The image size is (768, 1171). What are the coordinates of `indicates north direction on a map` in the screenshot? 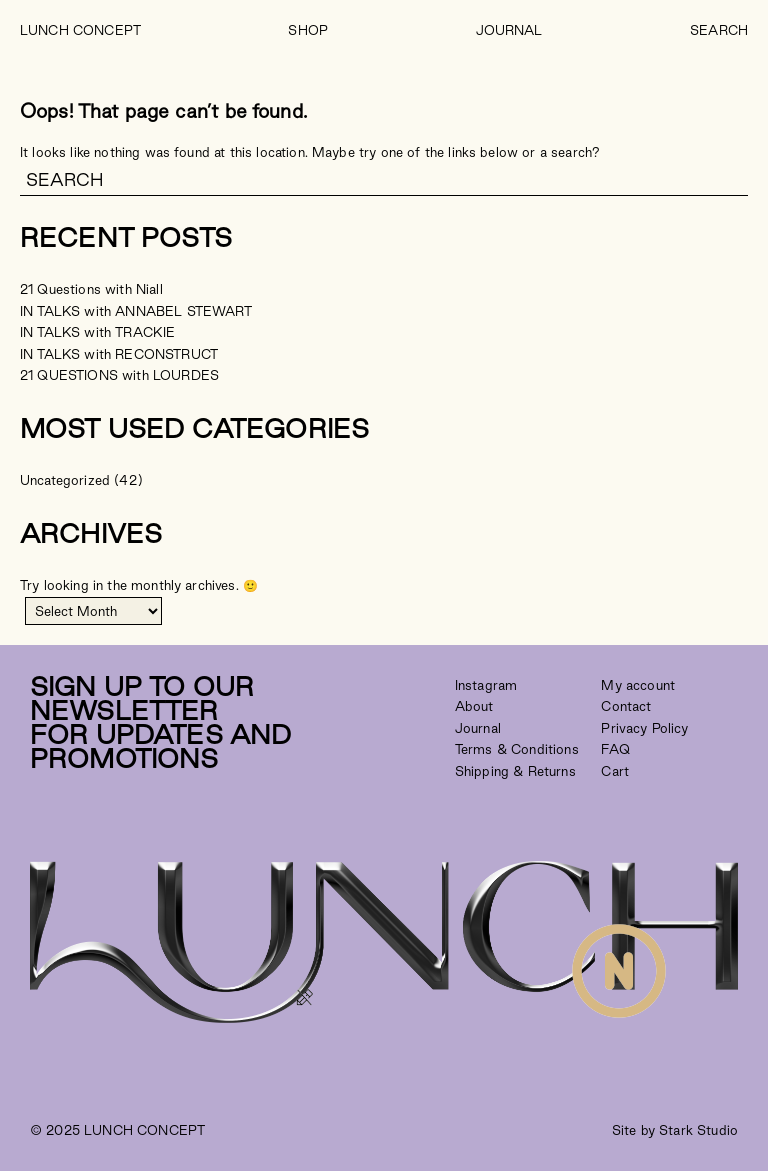 It's located at (619, 971).